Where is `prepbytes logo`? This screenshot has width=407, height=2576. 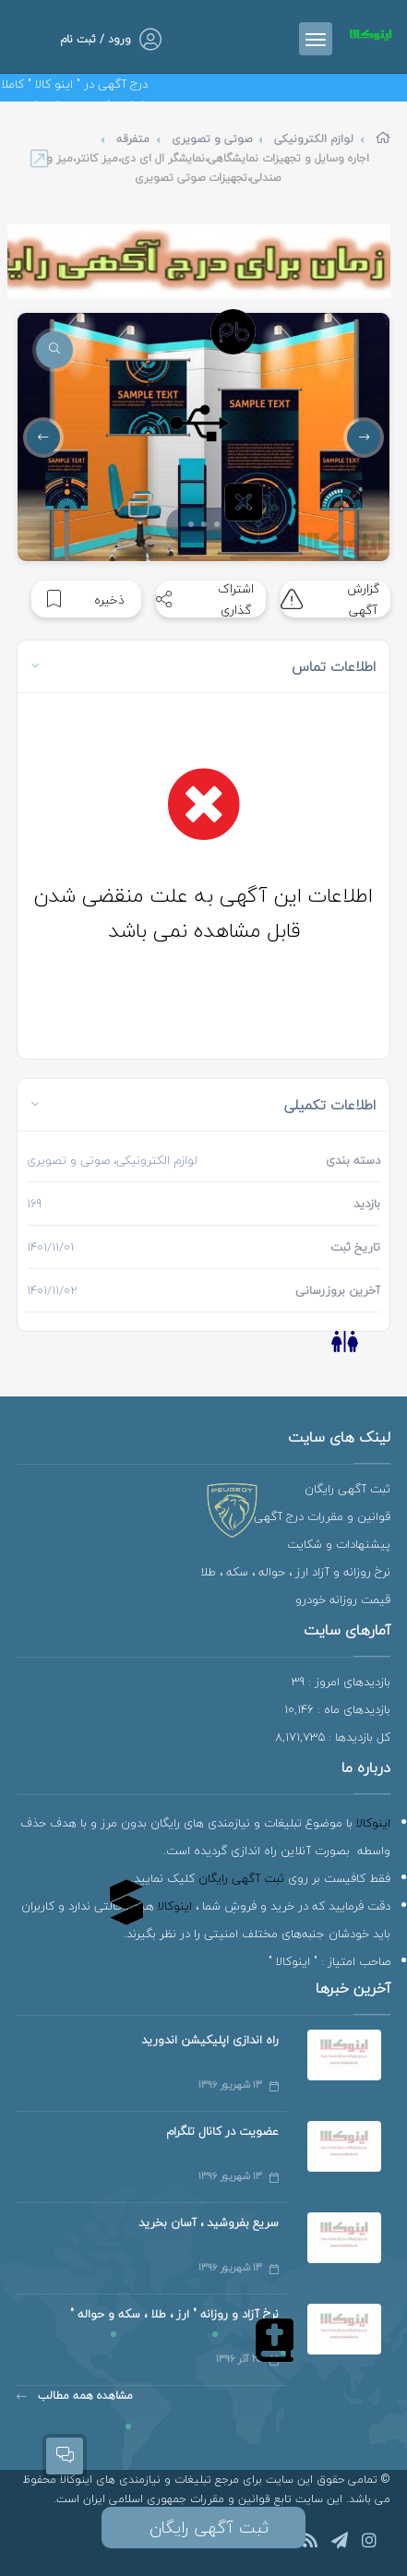 prepbytes logo is located at coordinates (233, 331).